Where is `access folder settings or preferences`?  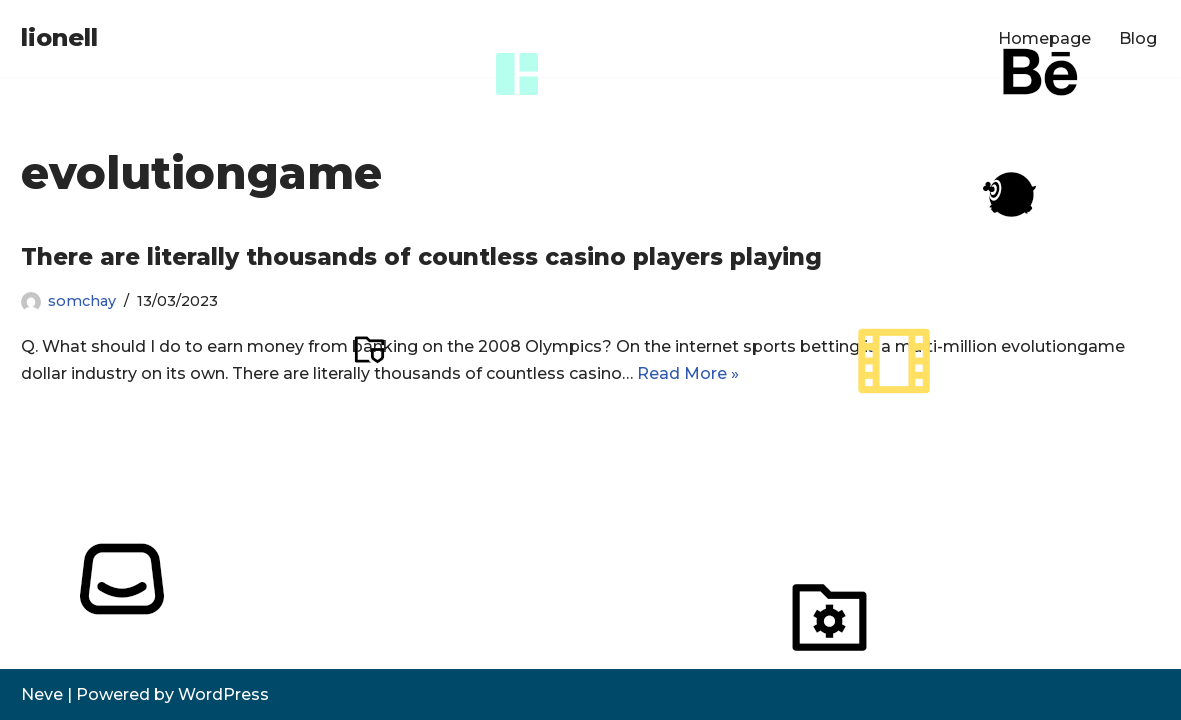 access folder settings or preferences is located at coordinates (829, 617).